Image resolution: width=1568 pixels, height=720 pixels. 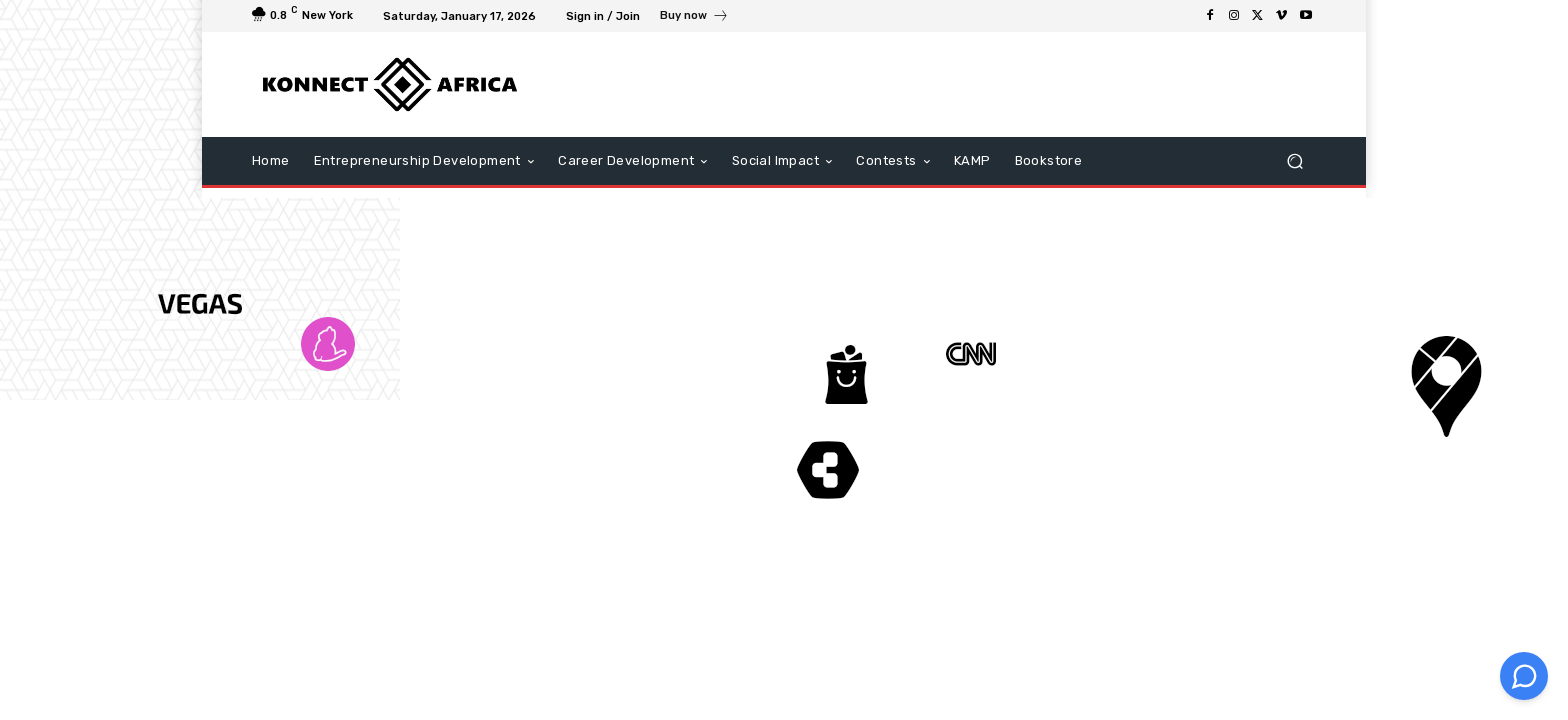 I want to click on cloudron platform logo, so click(x=828, y=470).